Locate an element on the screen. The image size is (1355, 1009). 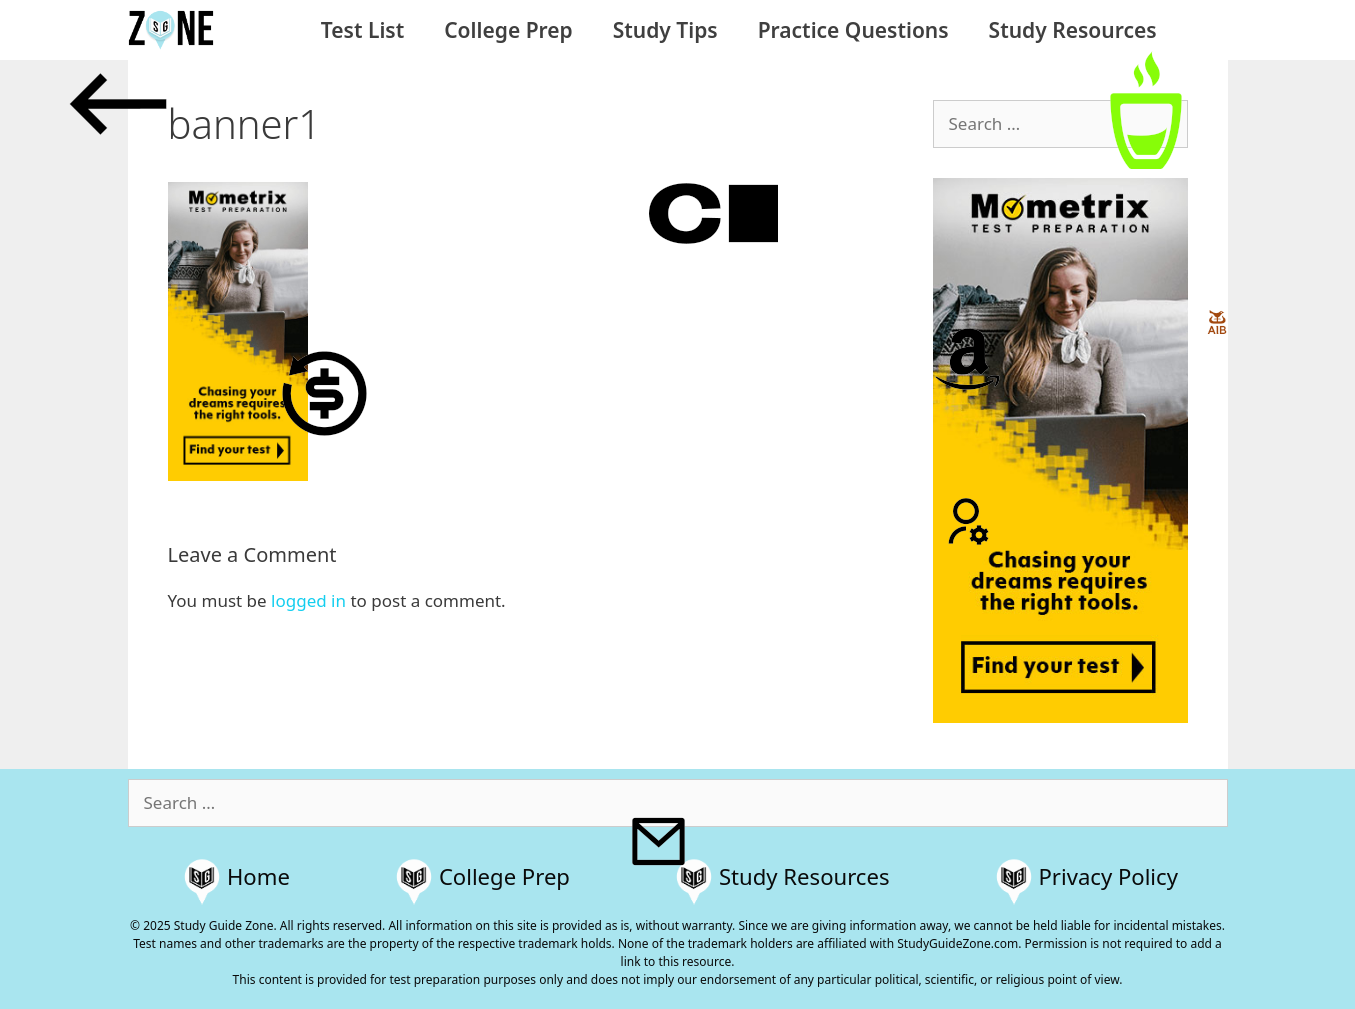
go back to the previous page is located at coordinates (118, 104).